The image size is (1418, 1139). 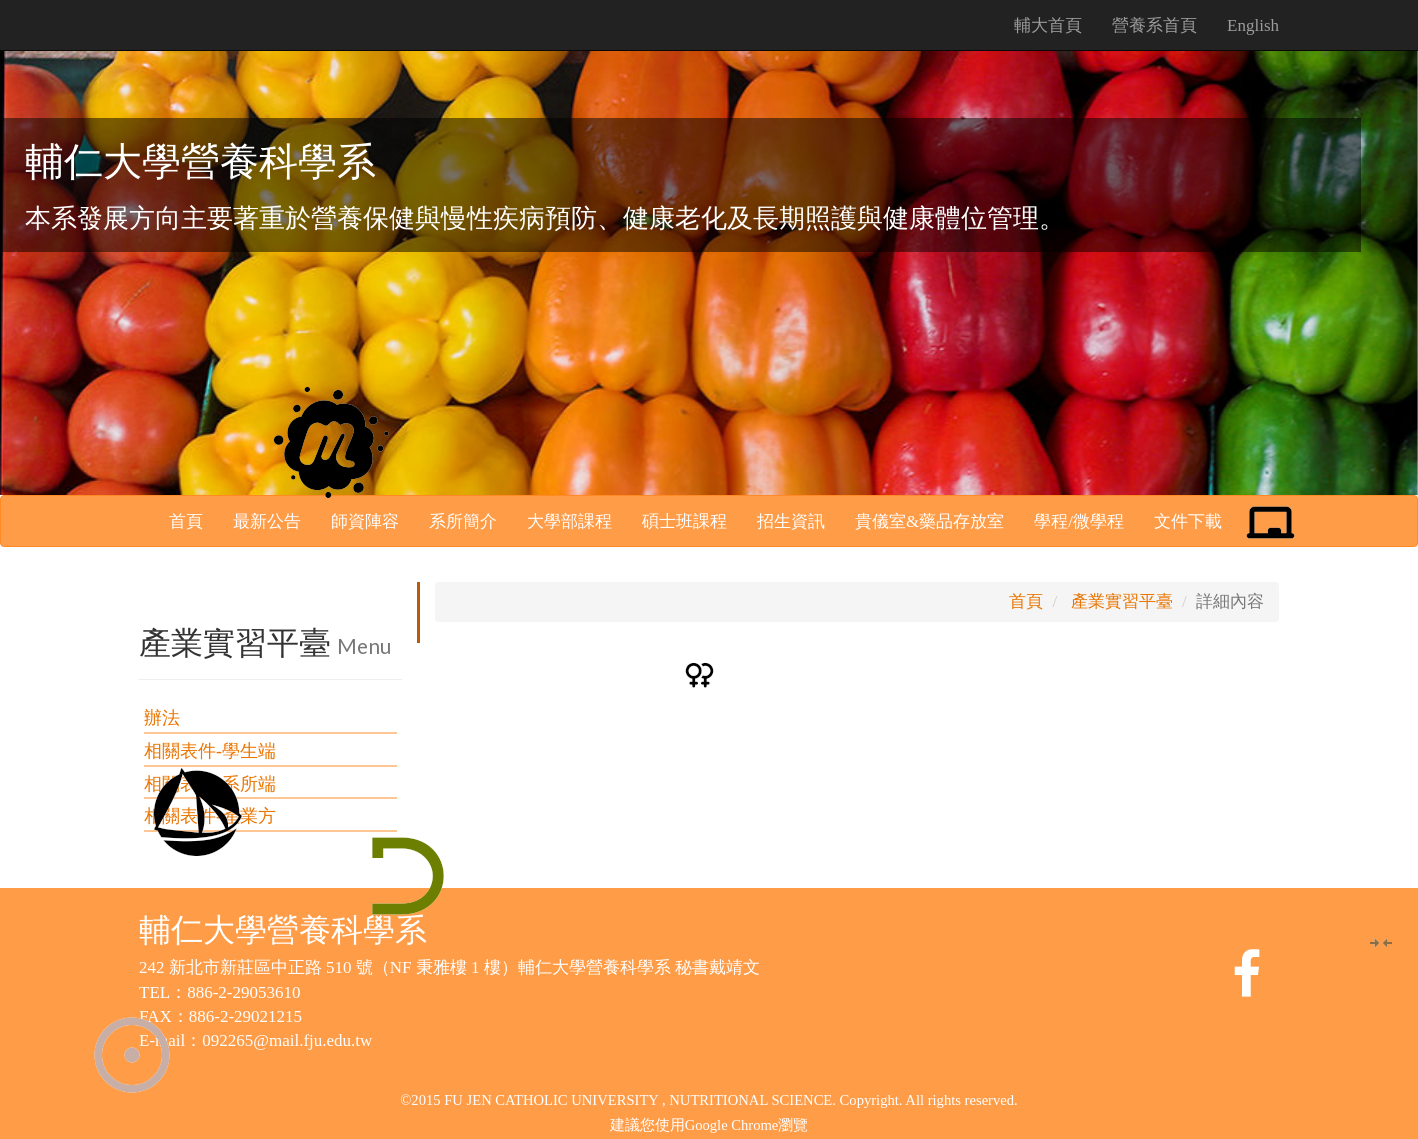 I want to click on open the Meetup app, so click(x=329, y=442).